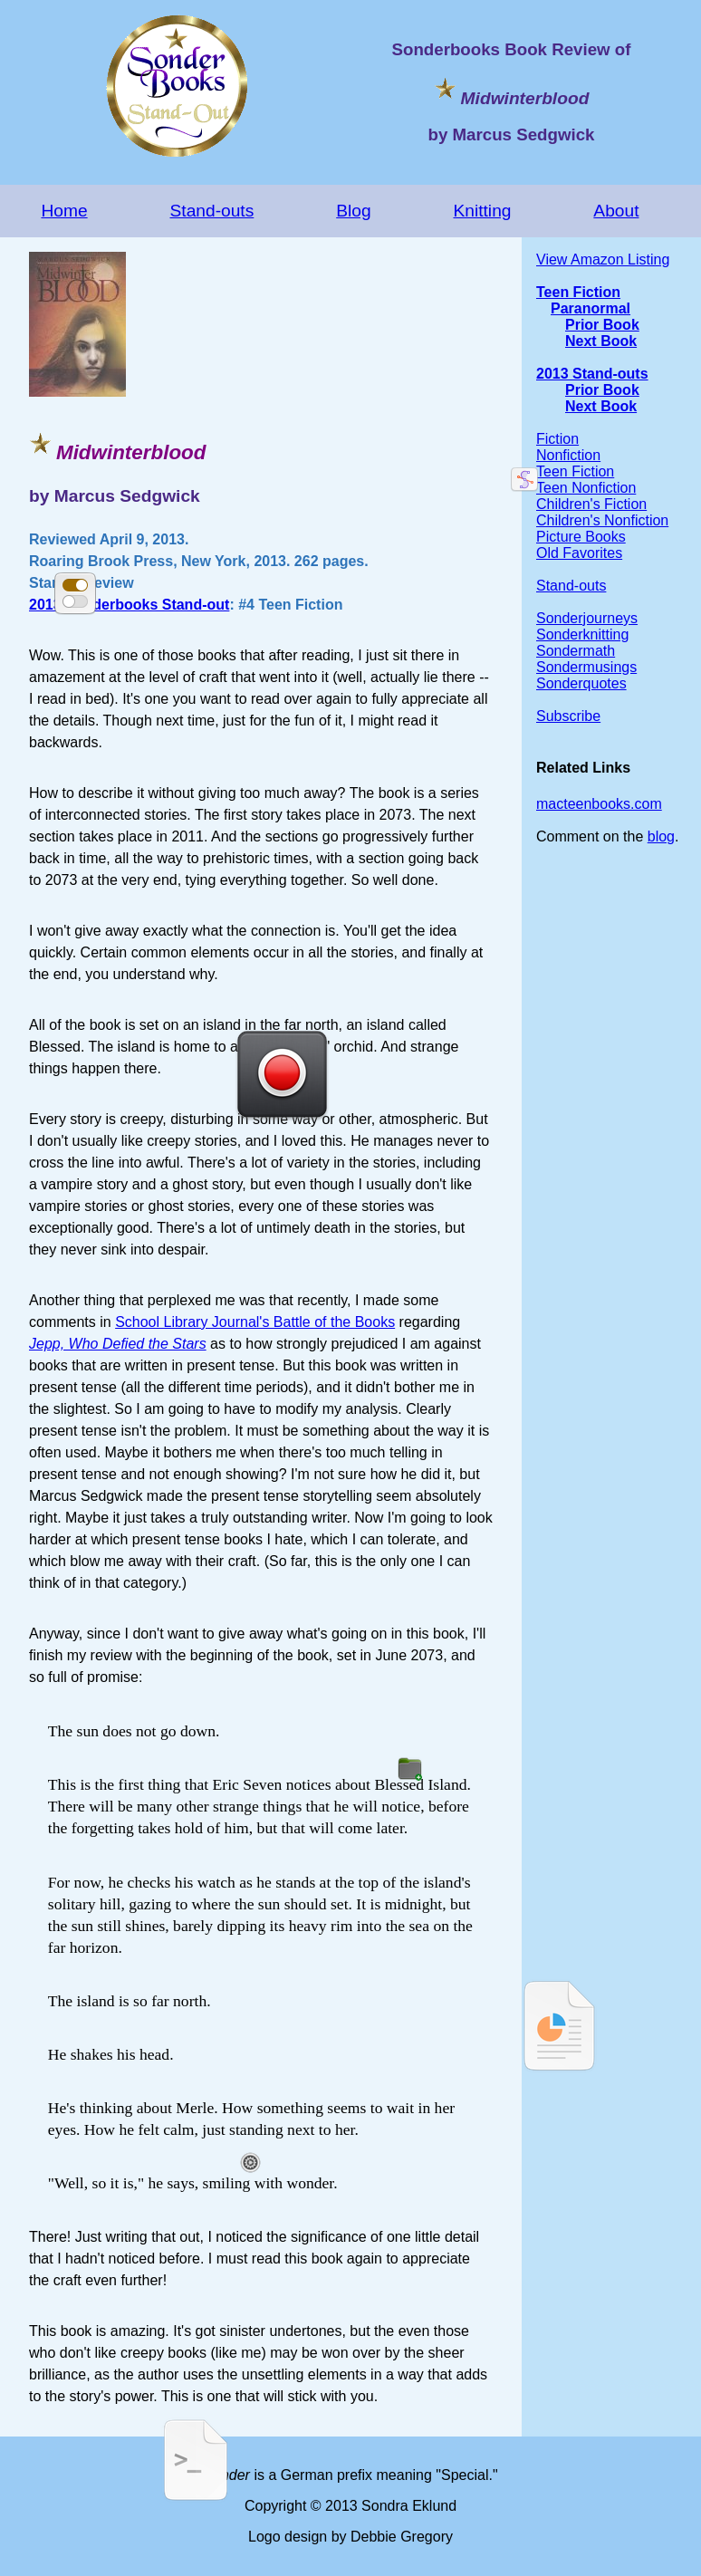 This screenshot has width=701, height=2576. I want to click on open a presentation file, so click(559, 2025).